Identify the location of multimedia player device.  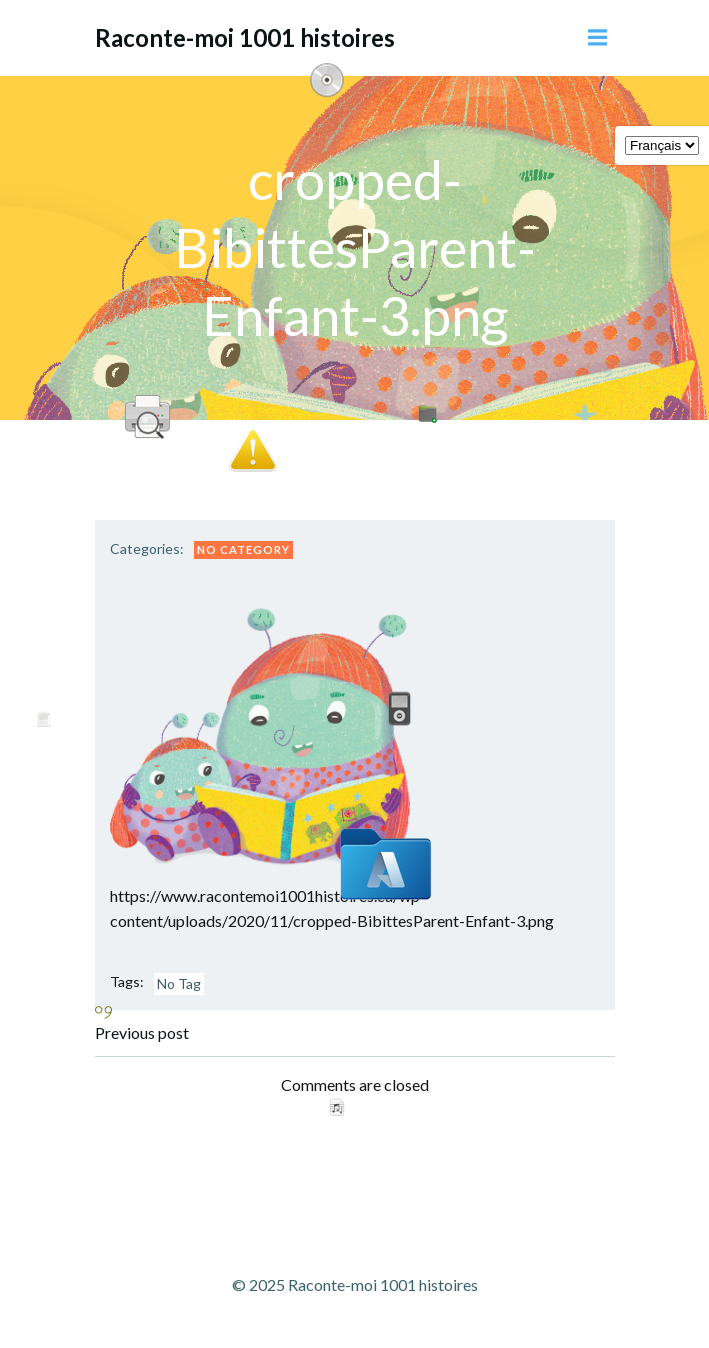
(399, 708).